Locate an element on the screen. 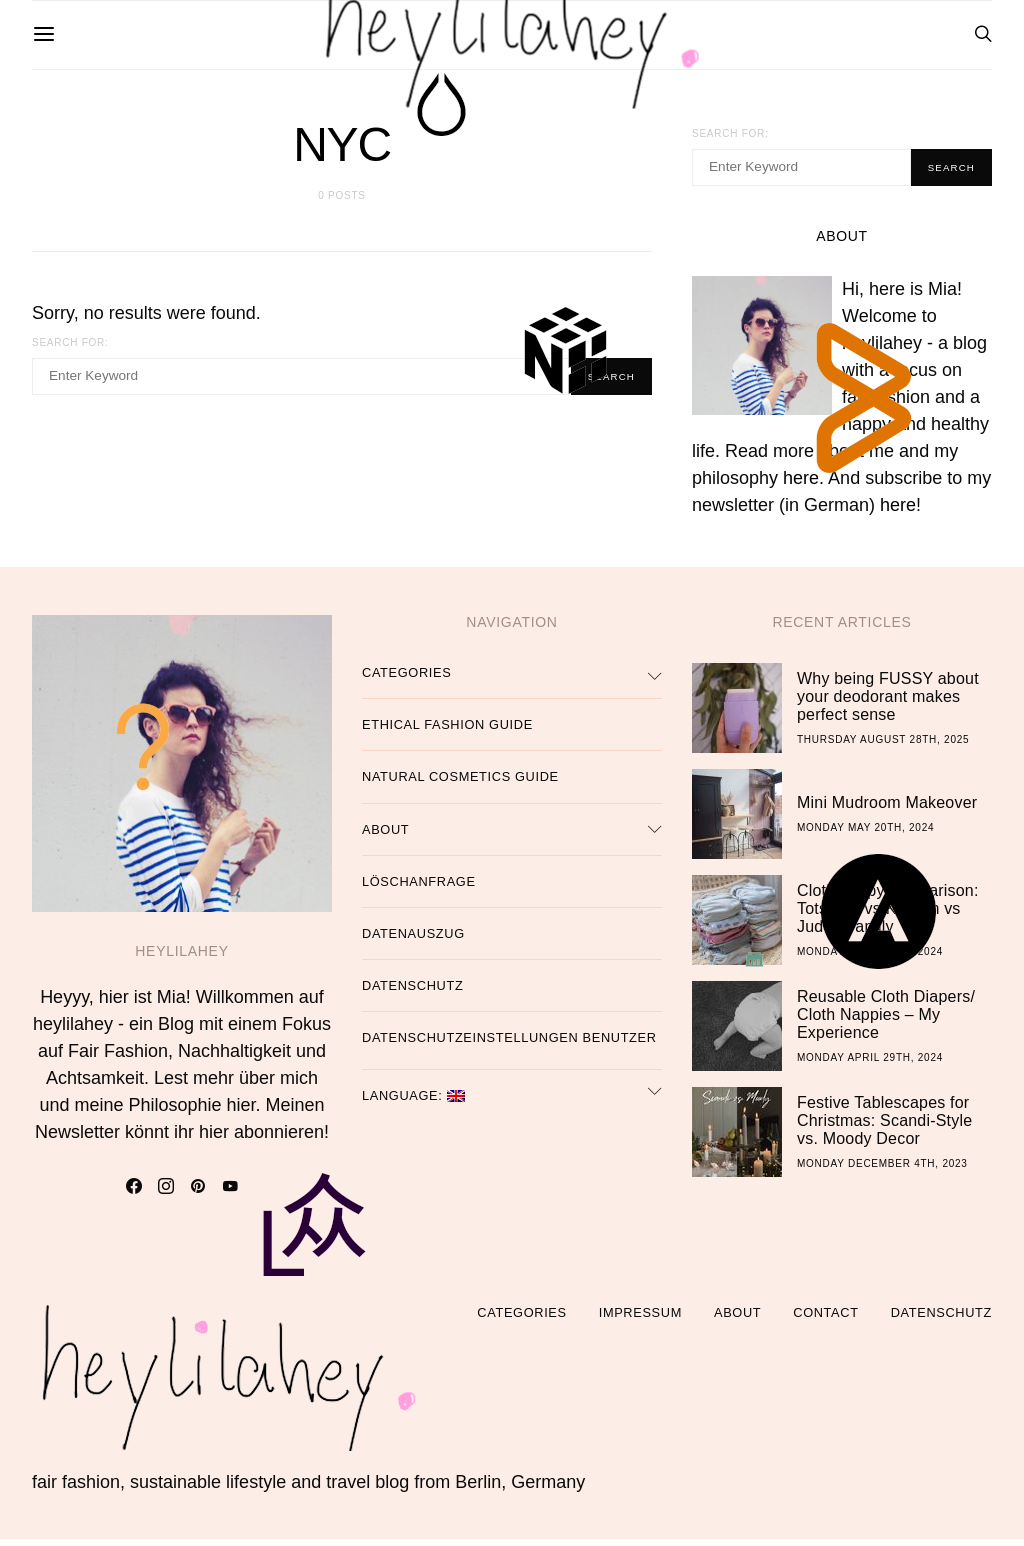 The height and width of the screenshot is (1546, 1024). astra company logo is located at coordinates (878, 911).